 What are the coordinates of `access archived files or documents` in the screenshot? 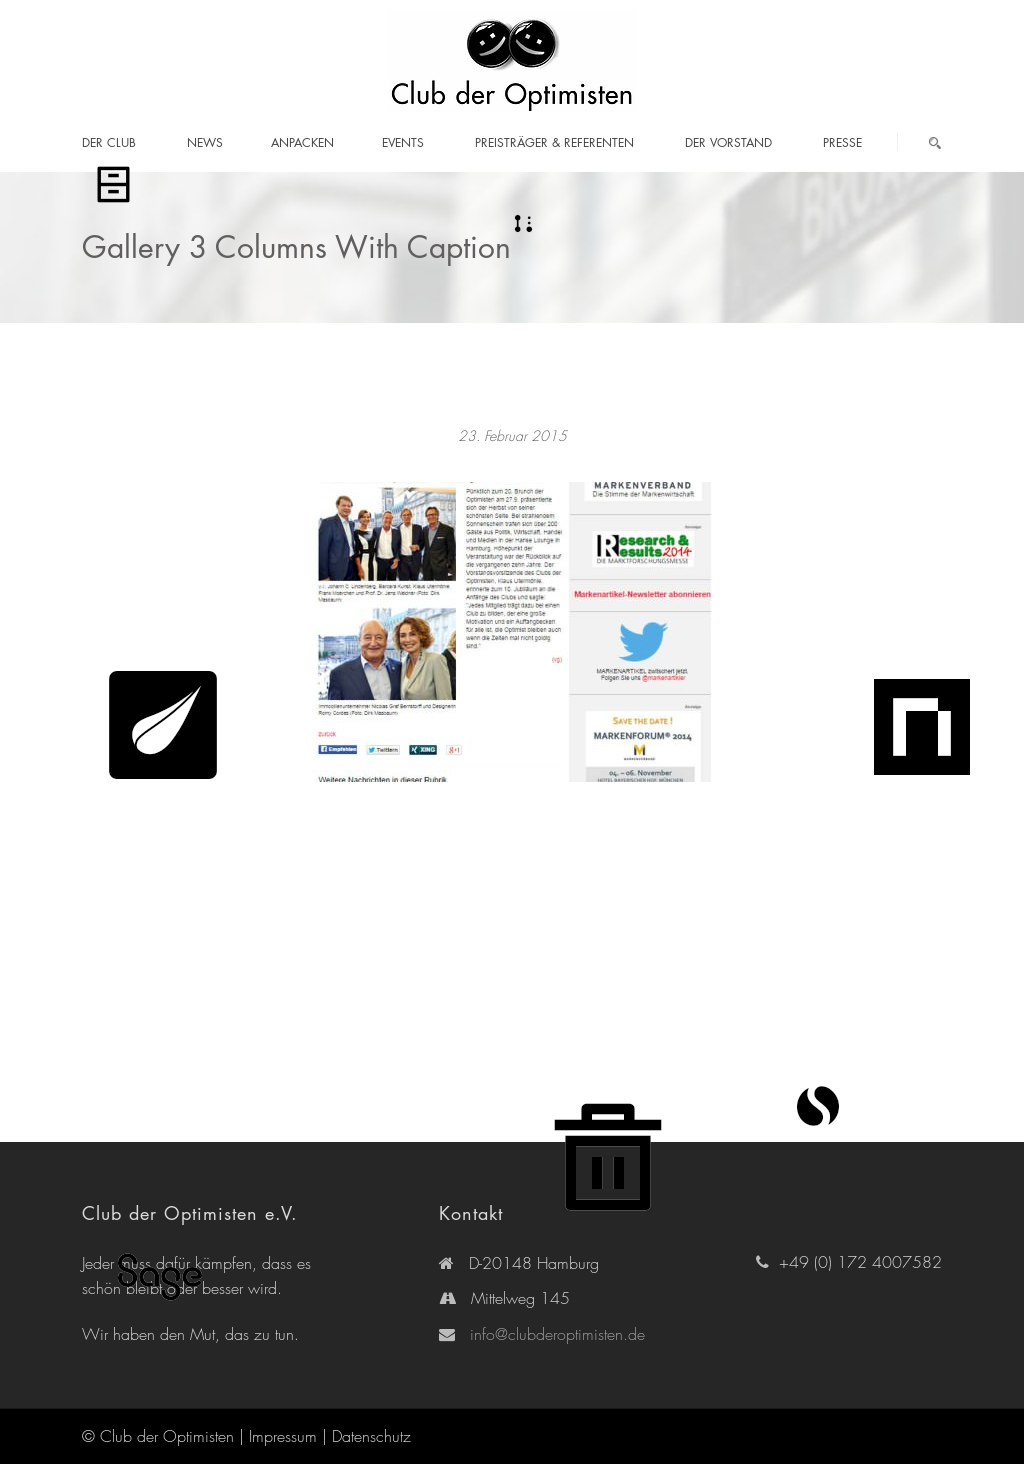 It's located at (113, 184).